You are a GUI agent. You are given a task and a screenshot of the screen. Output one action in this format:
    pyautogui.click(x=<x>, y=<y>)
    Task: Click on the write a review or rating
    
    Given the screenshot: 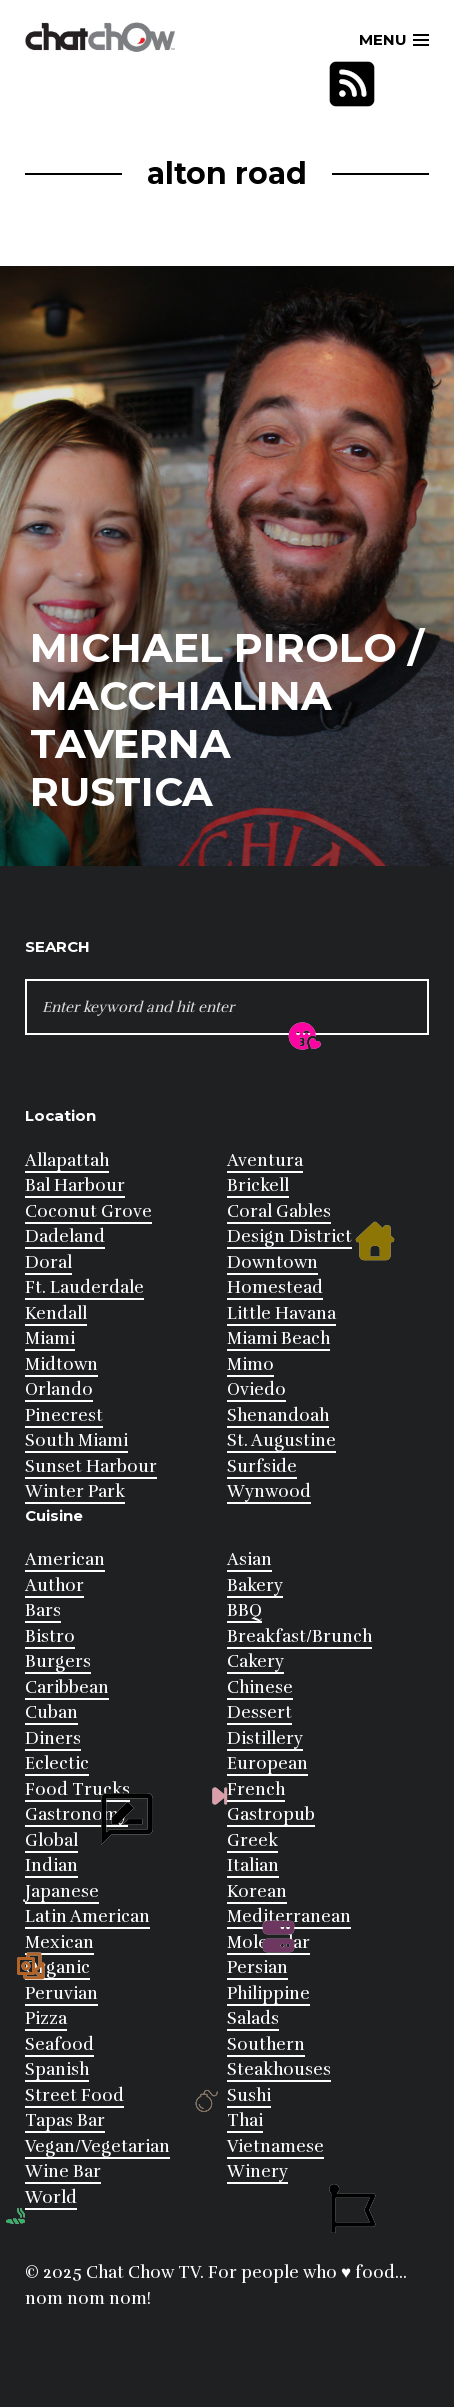 What is the action you would take?
    pyautogui.click(x=127, y=1819)
    